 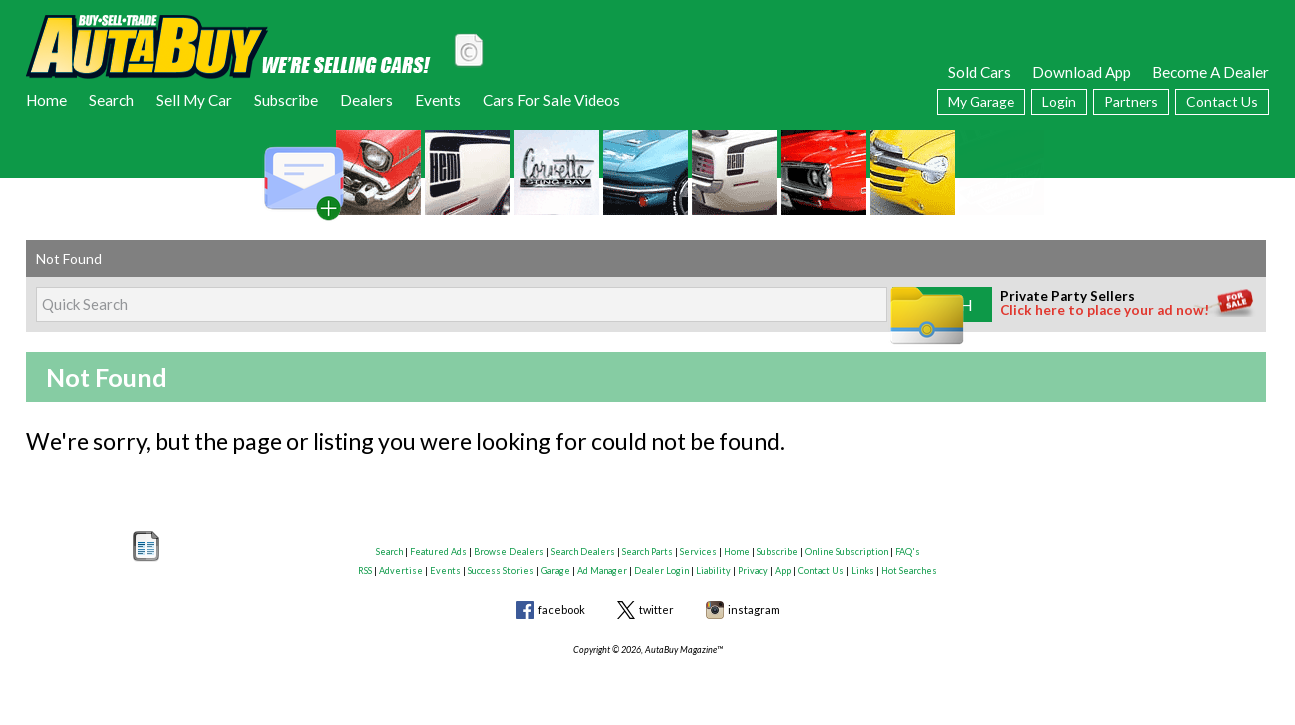 What do you see at coordinates (304, 178) in the screenshot?
I see `compose a new email message` at bounding box center [304, 178].